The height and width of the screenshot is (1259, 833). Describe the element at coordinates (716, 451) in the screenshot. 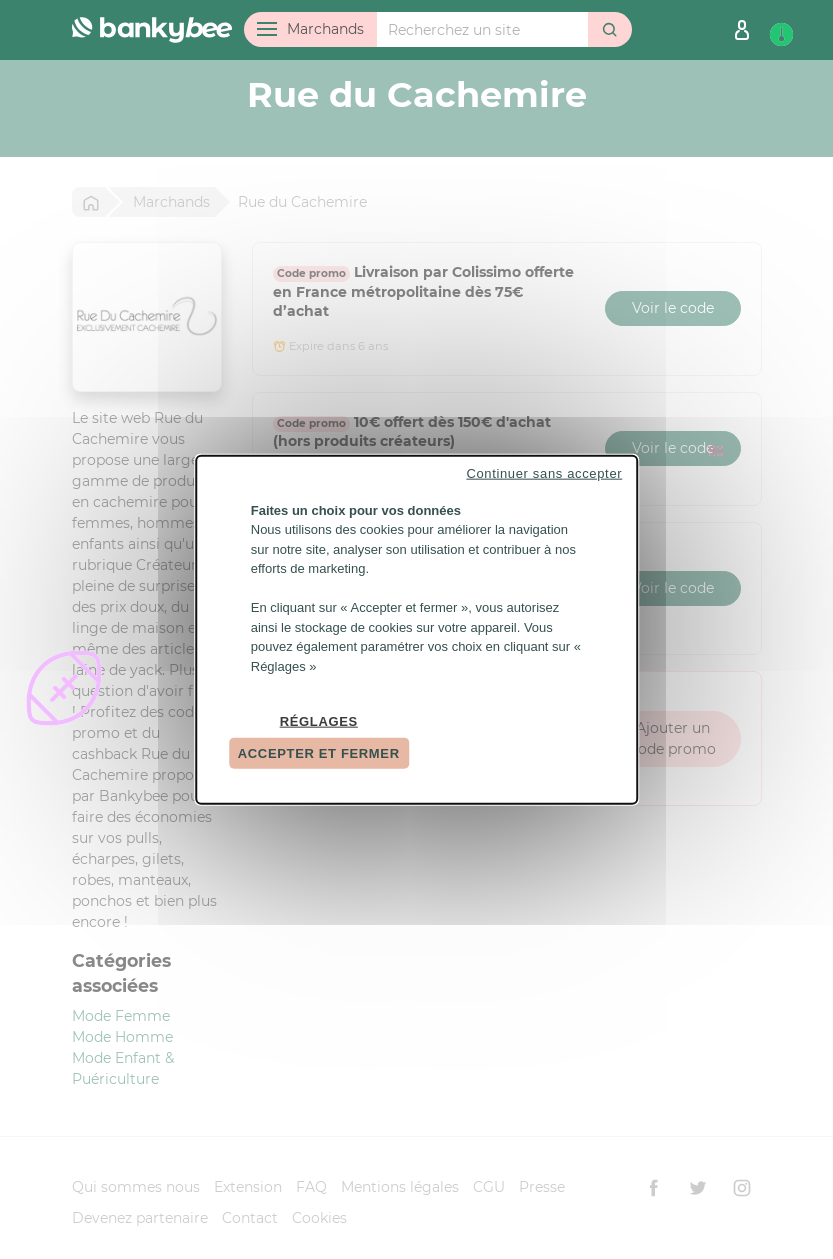

I see `displays the number 90 as a badge or counter` at that location.